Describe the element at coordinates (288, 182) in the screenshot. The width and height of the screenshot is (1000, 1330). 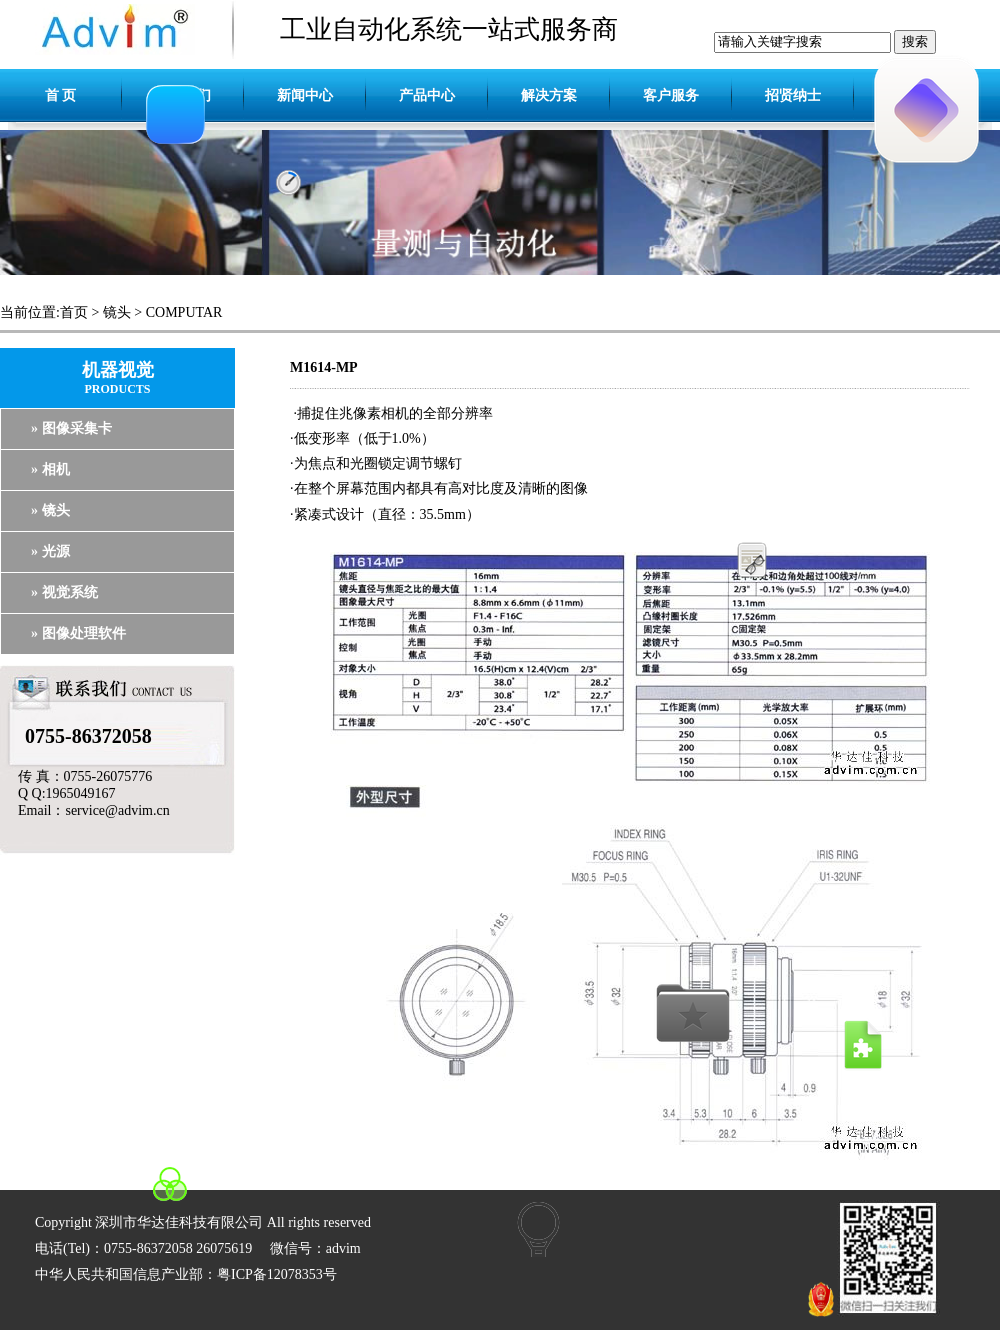
I see `open sysprof system profiler` at that location.